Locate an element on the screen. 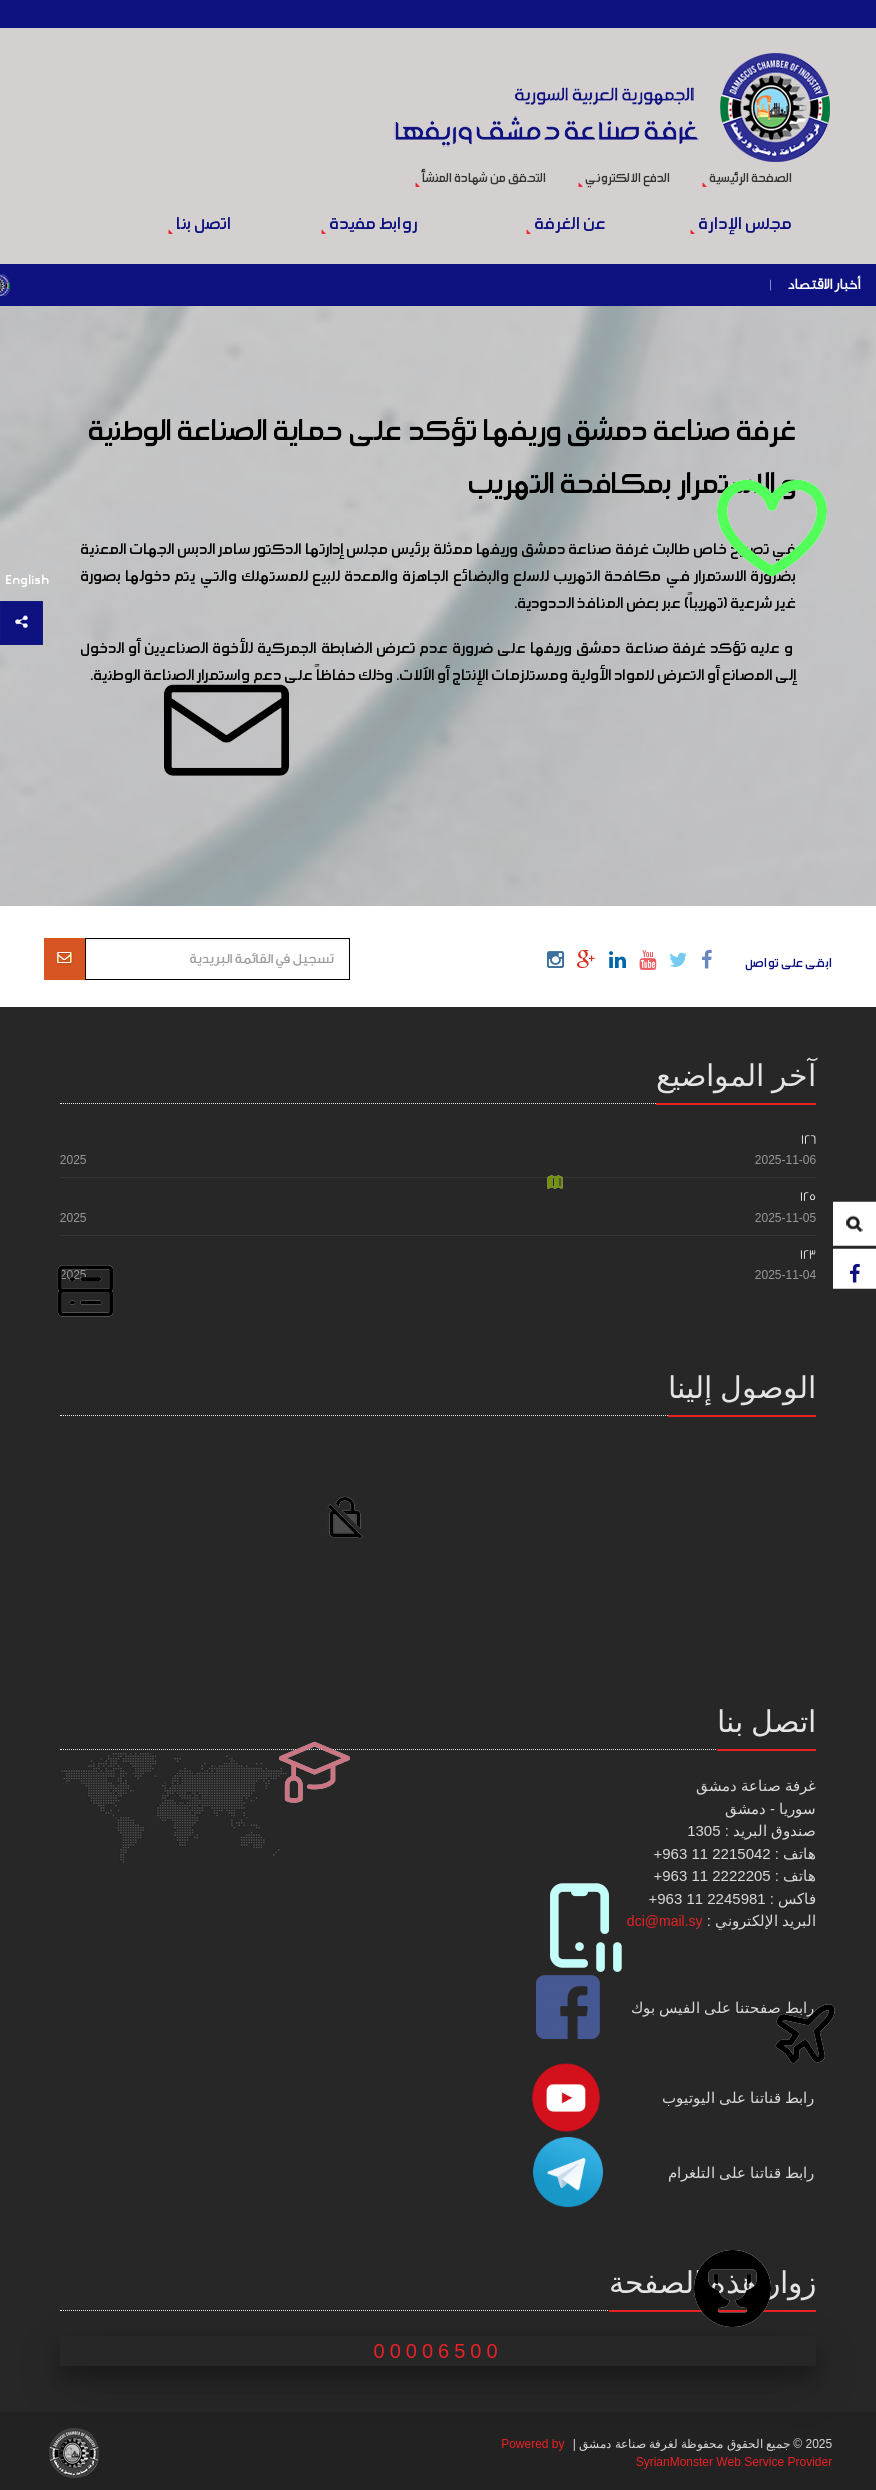 This screenshot has height=2490, width=876. access server settings or management is located at coordinates (85, 1291).